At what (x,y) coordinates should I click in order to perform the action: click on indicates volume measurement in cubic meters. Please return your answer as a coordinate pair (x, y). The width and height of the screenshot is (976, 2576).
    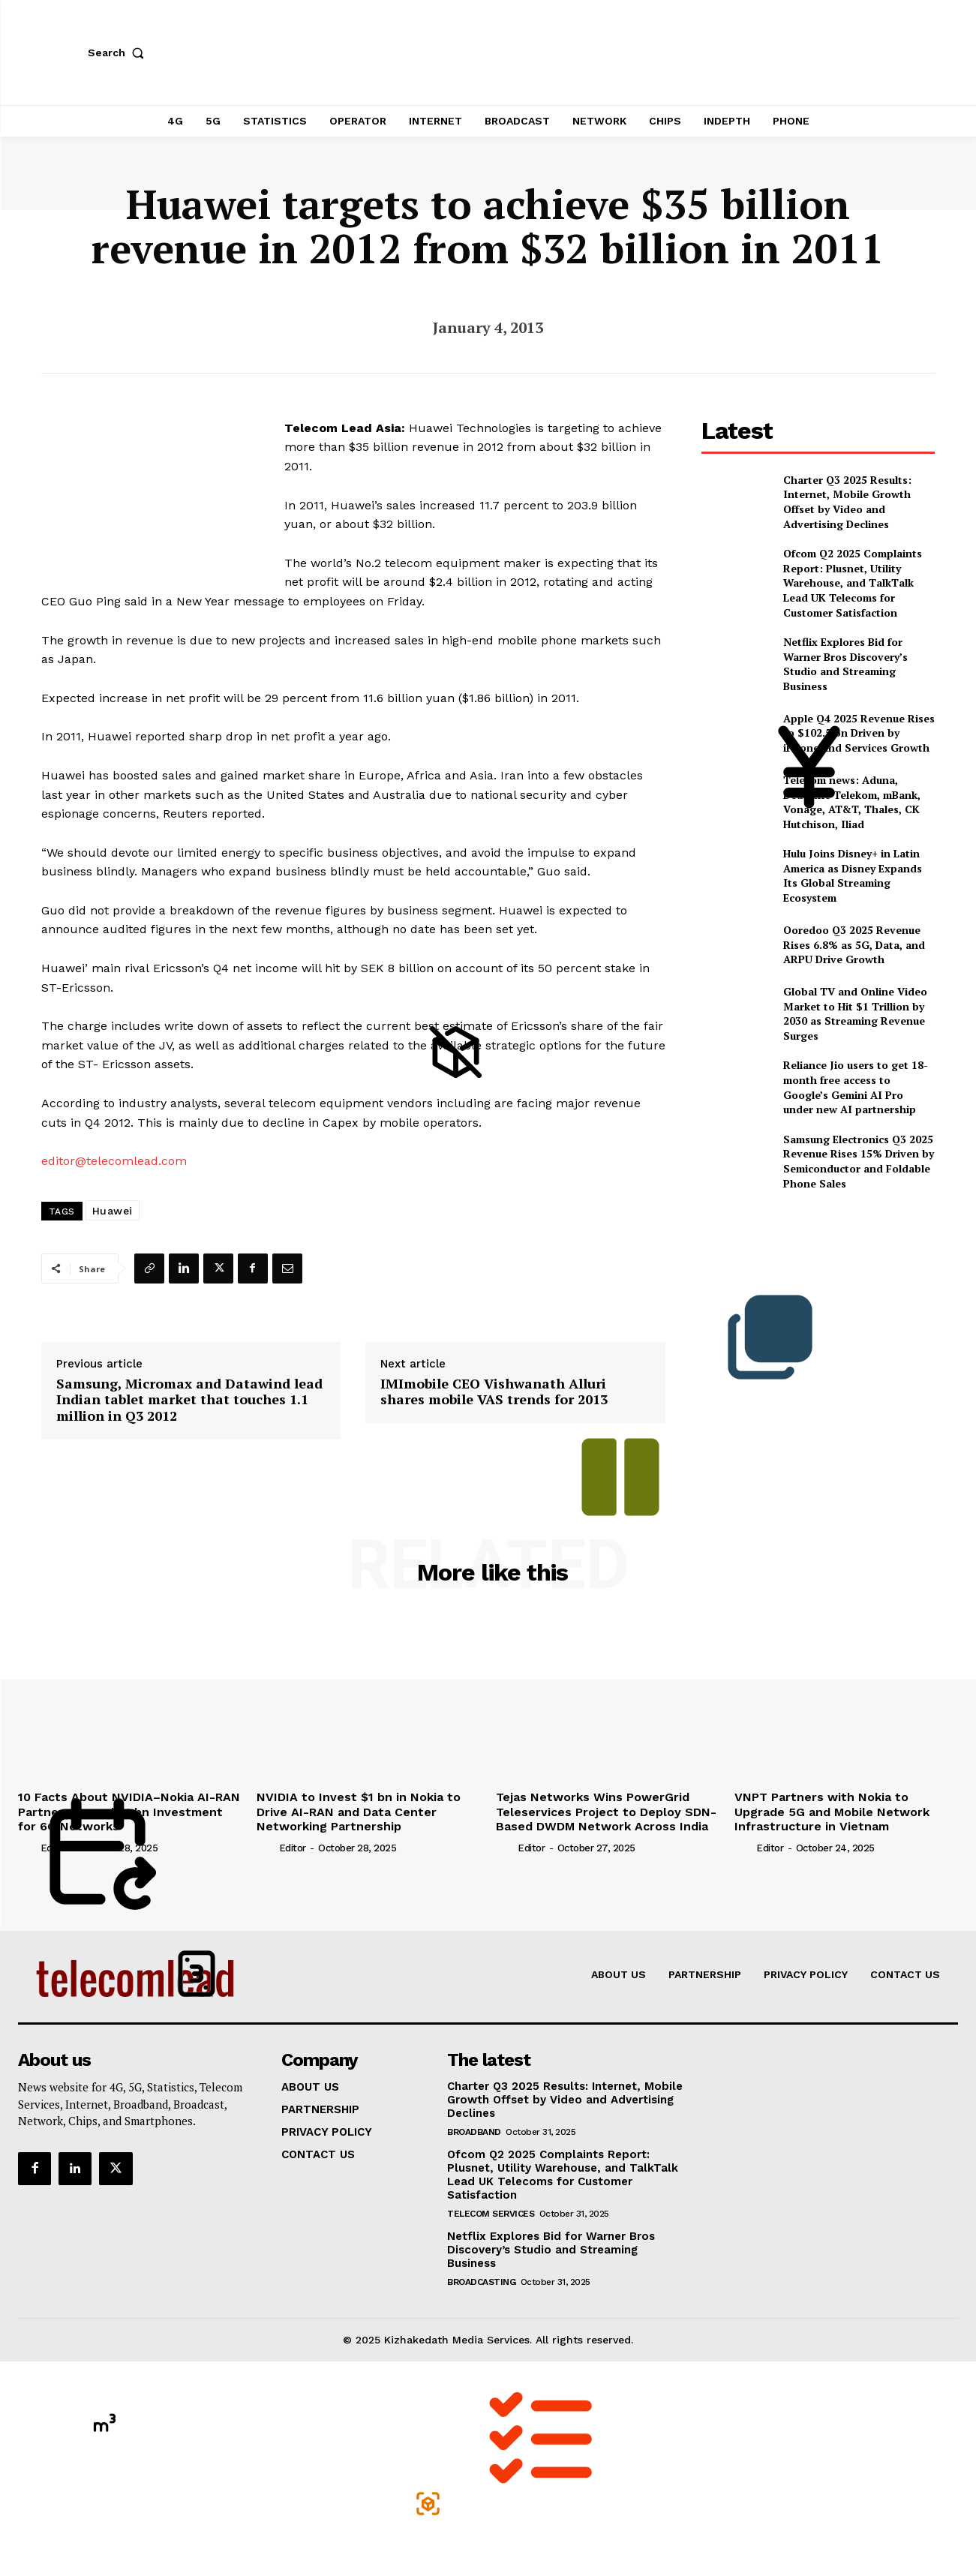
    Looking at the image, I should click on (104, 2423).